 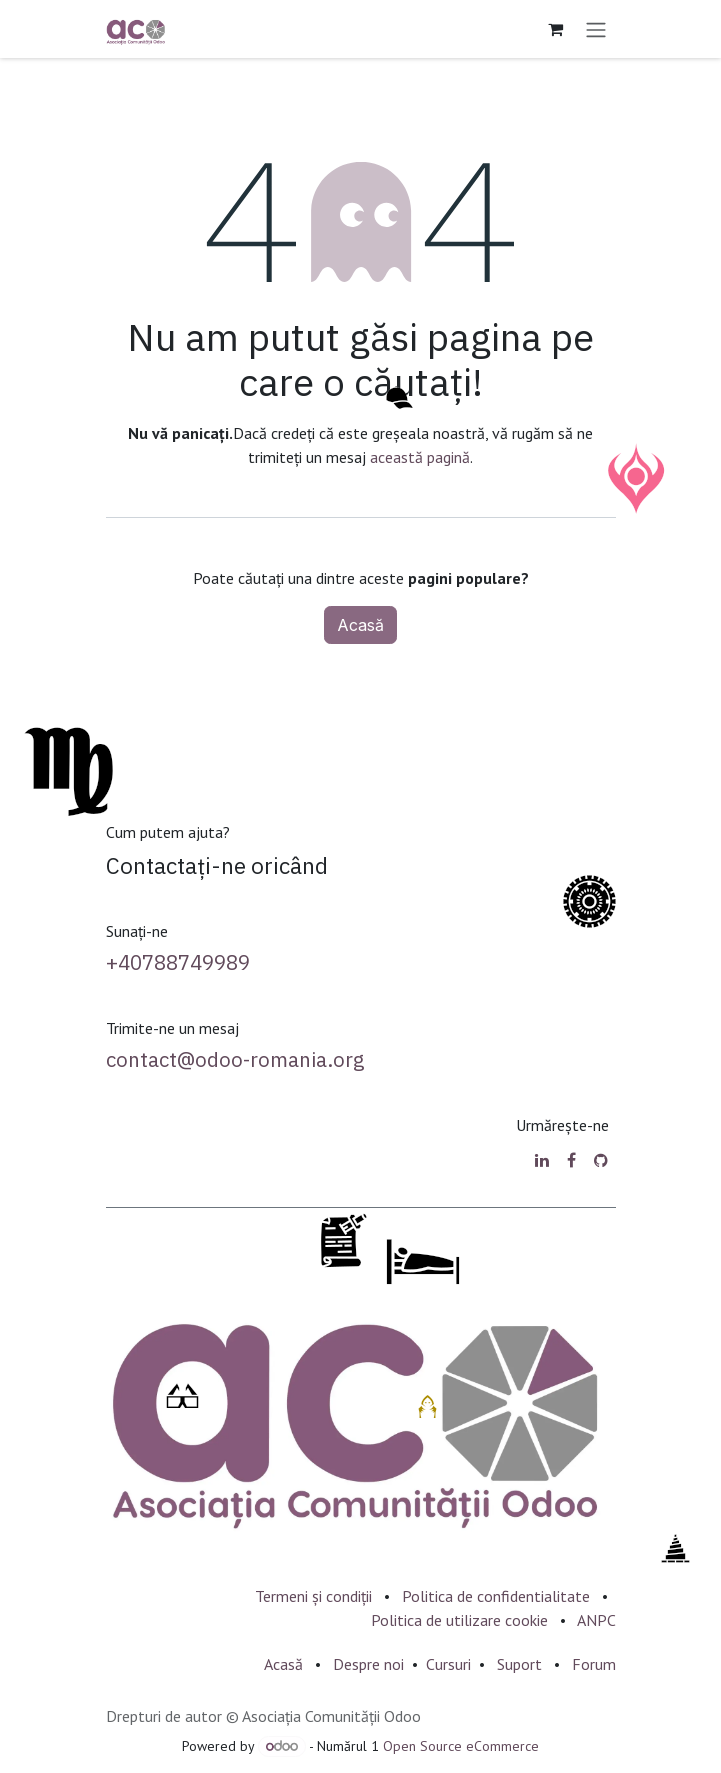 What do you see at coordinates (182, 1395) in the screenshot?
I see `enable 3D viewing mode` at bounding box center [182, 1395].